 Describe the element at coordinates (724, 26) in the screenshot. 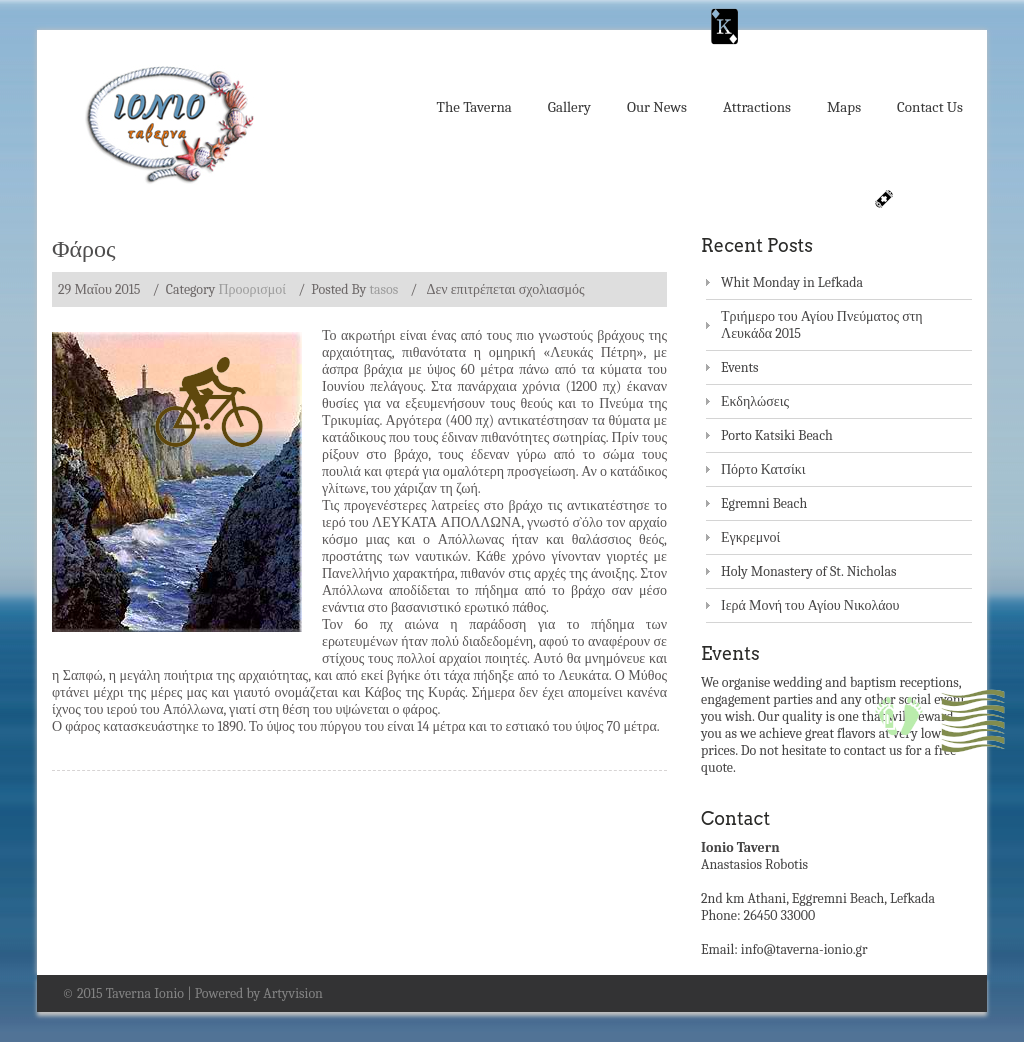

I see `king of diamonds playing card` at that location.